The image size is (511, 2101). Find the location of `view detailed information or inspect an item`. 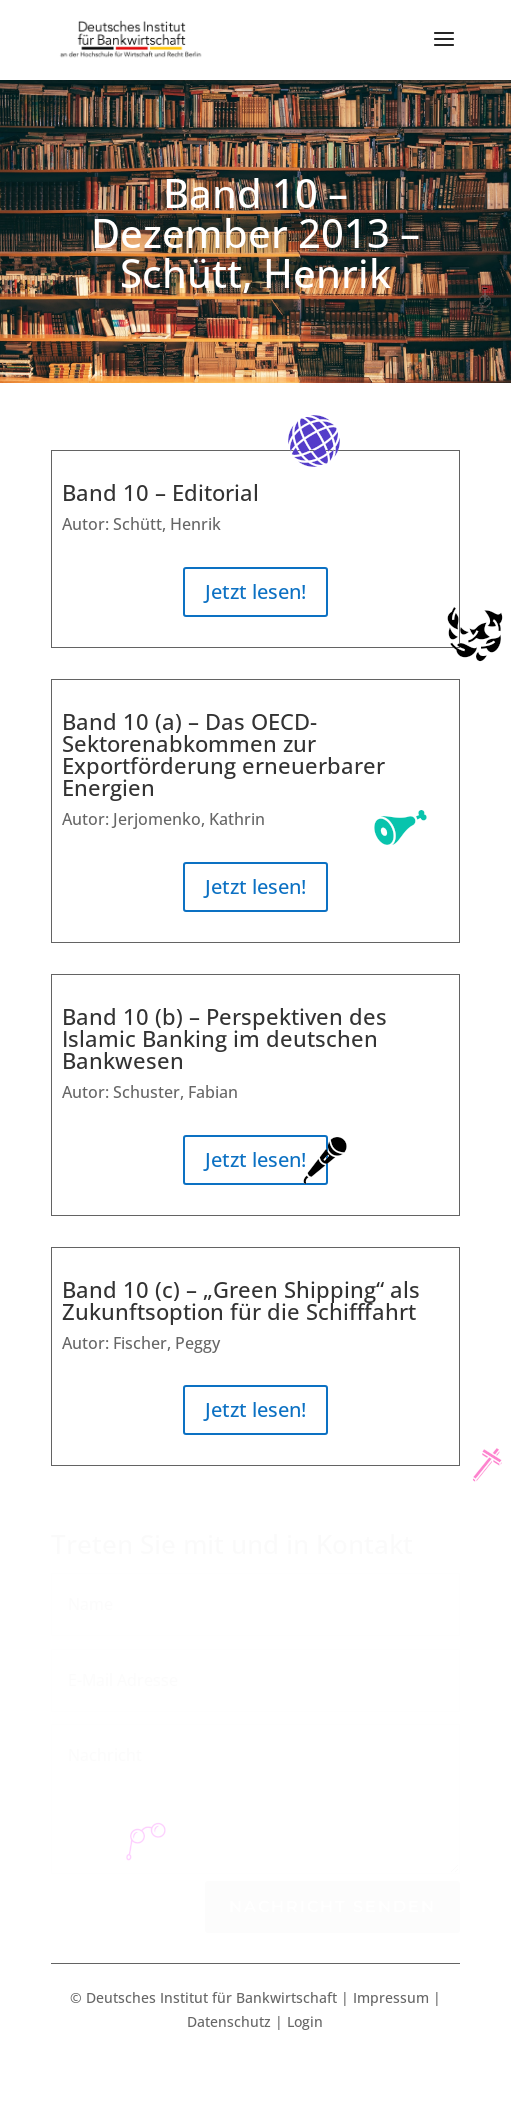

view detailed information or inspect an item is located at coordinates (145, 1841).